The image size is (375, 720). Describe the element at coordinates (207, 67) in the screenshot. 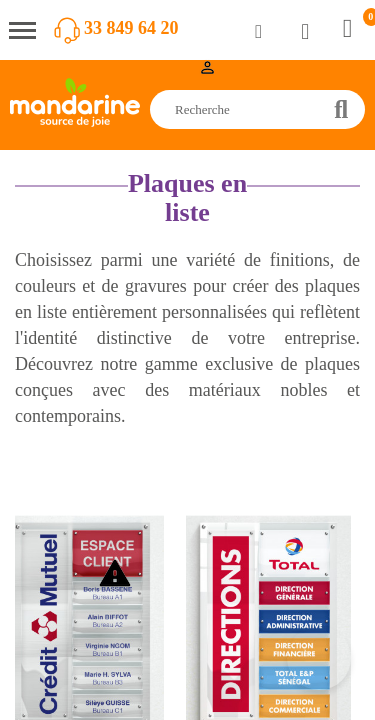

I see `view your profile` at that location.